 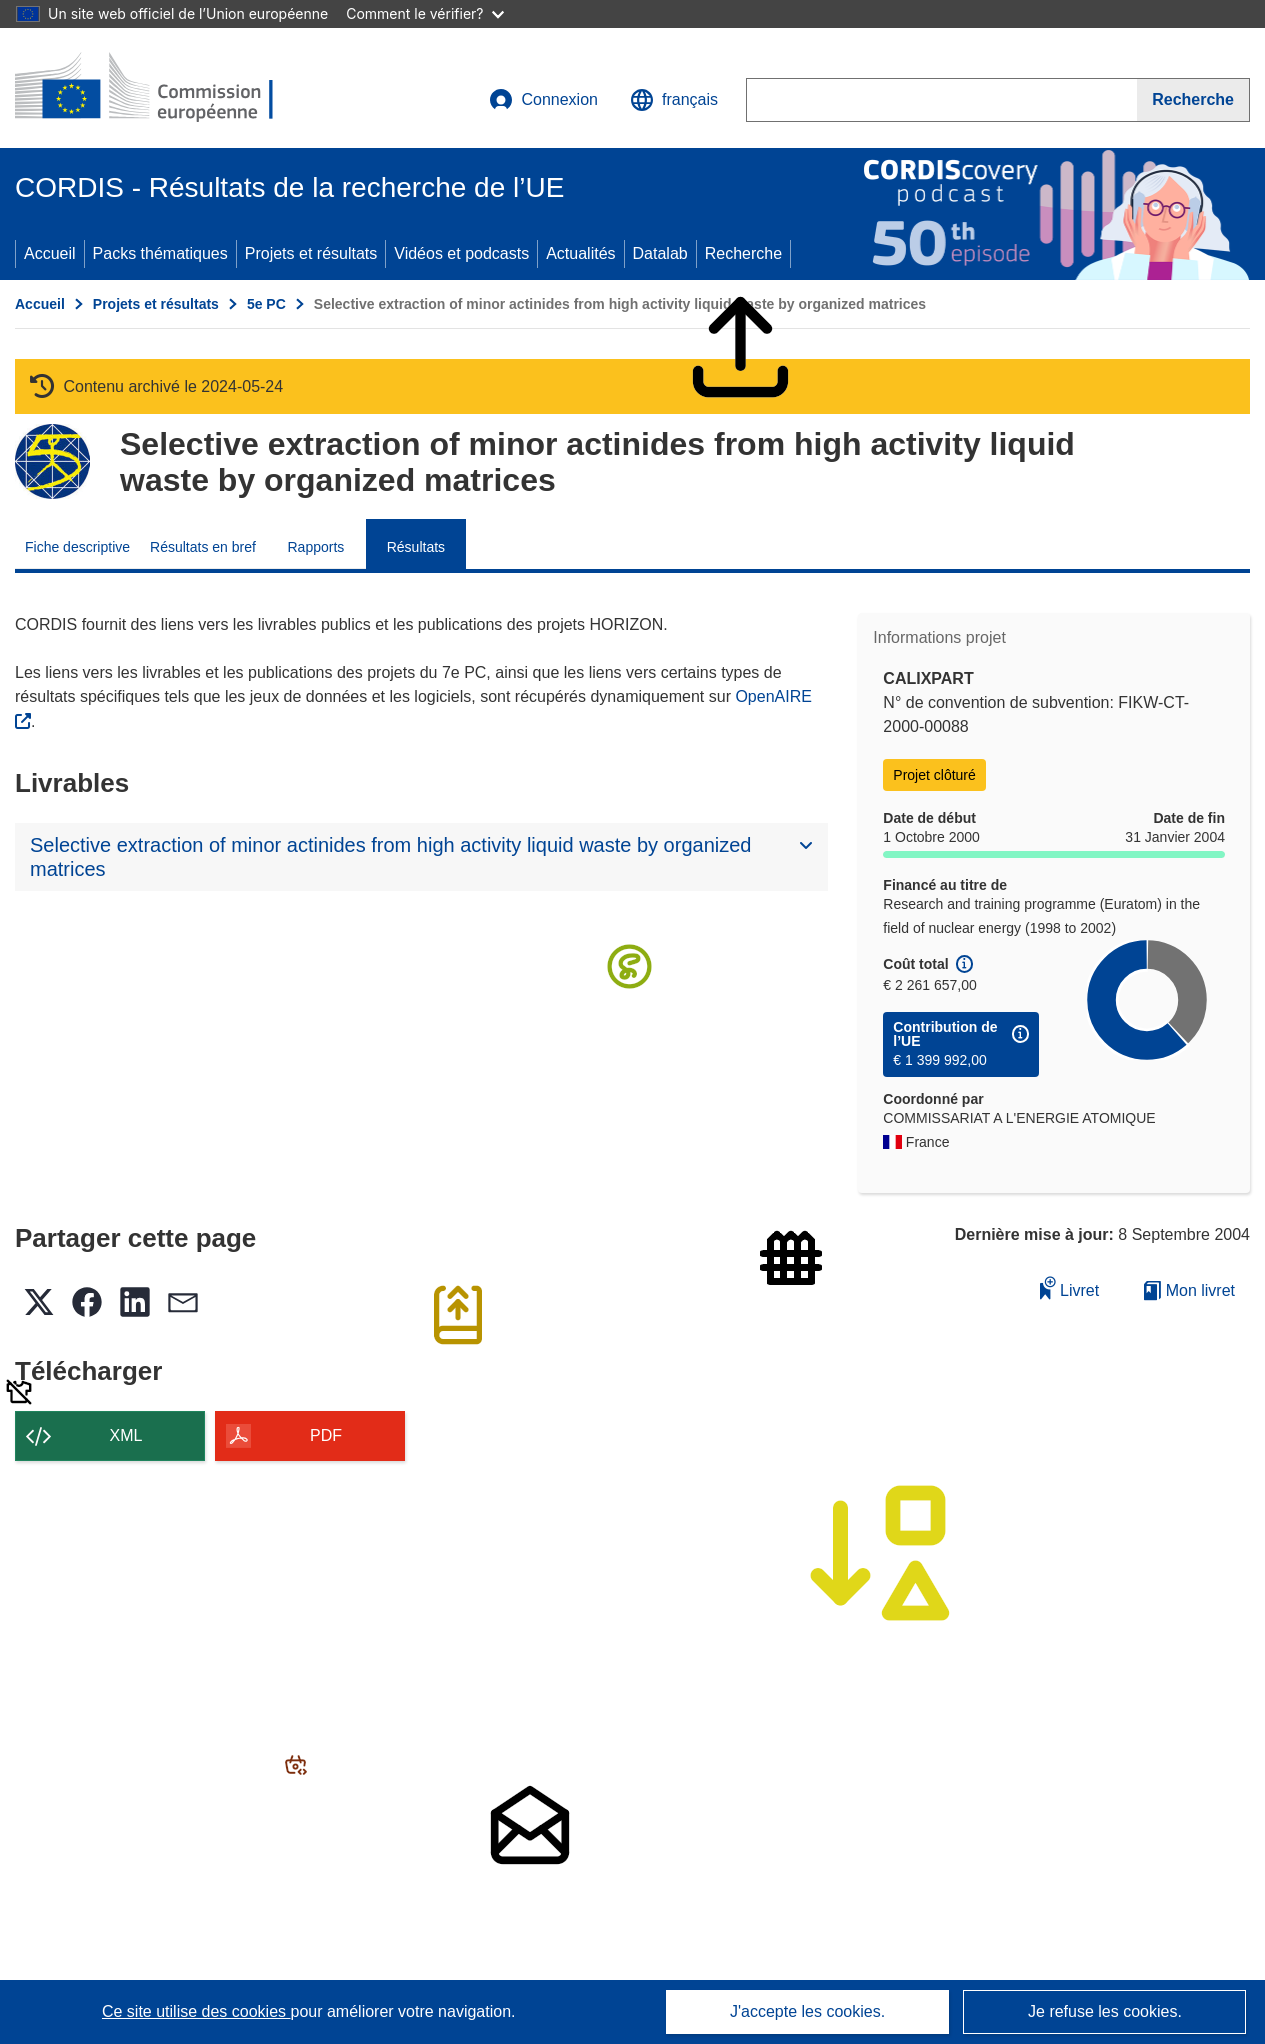 What do you see at coordinates (295, 1764) in the screenshot?
I see `access shopping cart API or developer settings` at bounding box center [295, 1764].